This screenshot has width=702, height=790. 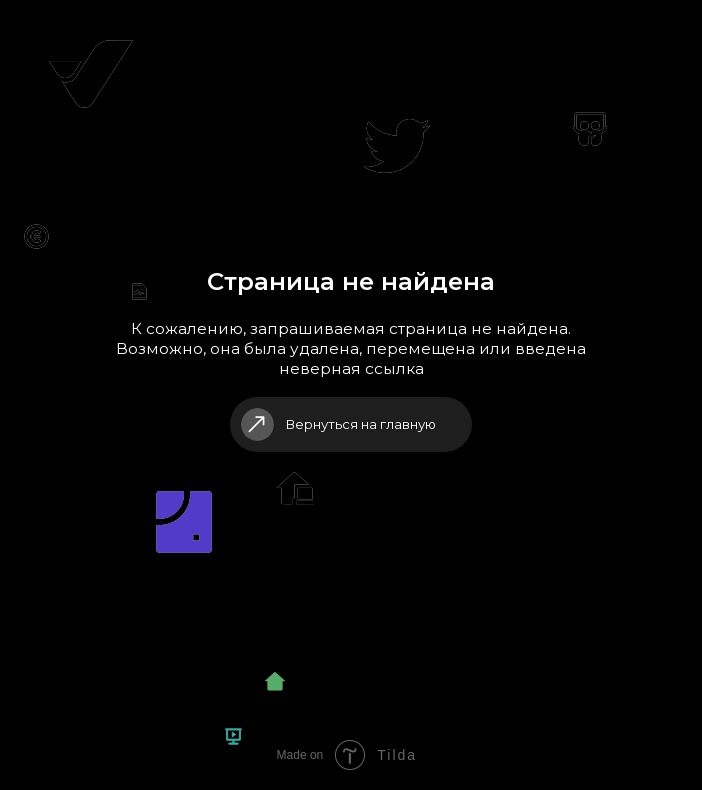 What do you see at coordinates (91, 74) in the screenshot?
I see `voip.ms logo` at bounding box center [91, 74].